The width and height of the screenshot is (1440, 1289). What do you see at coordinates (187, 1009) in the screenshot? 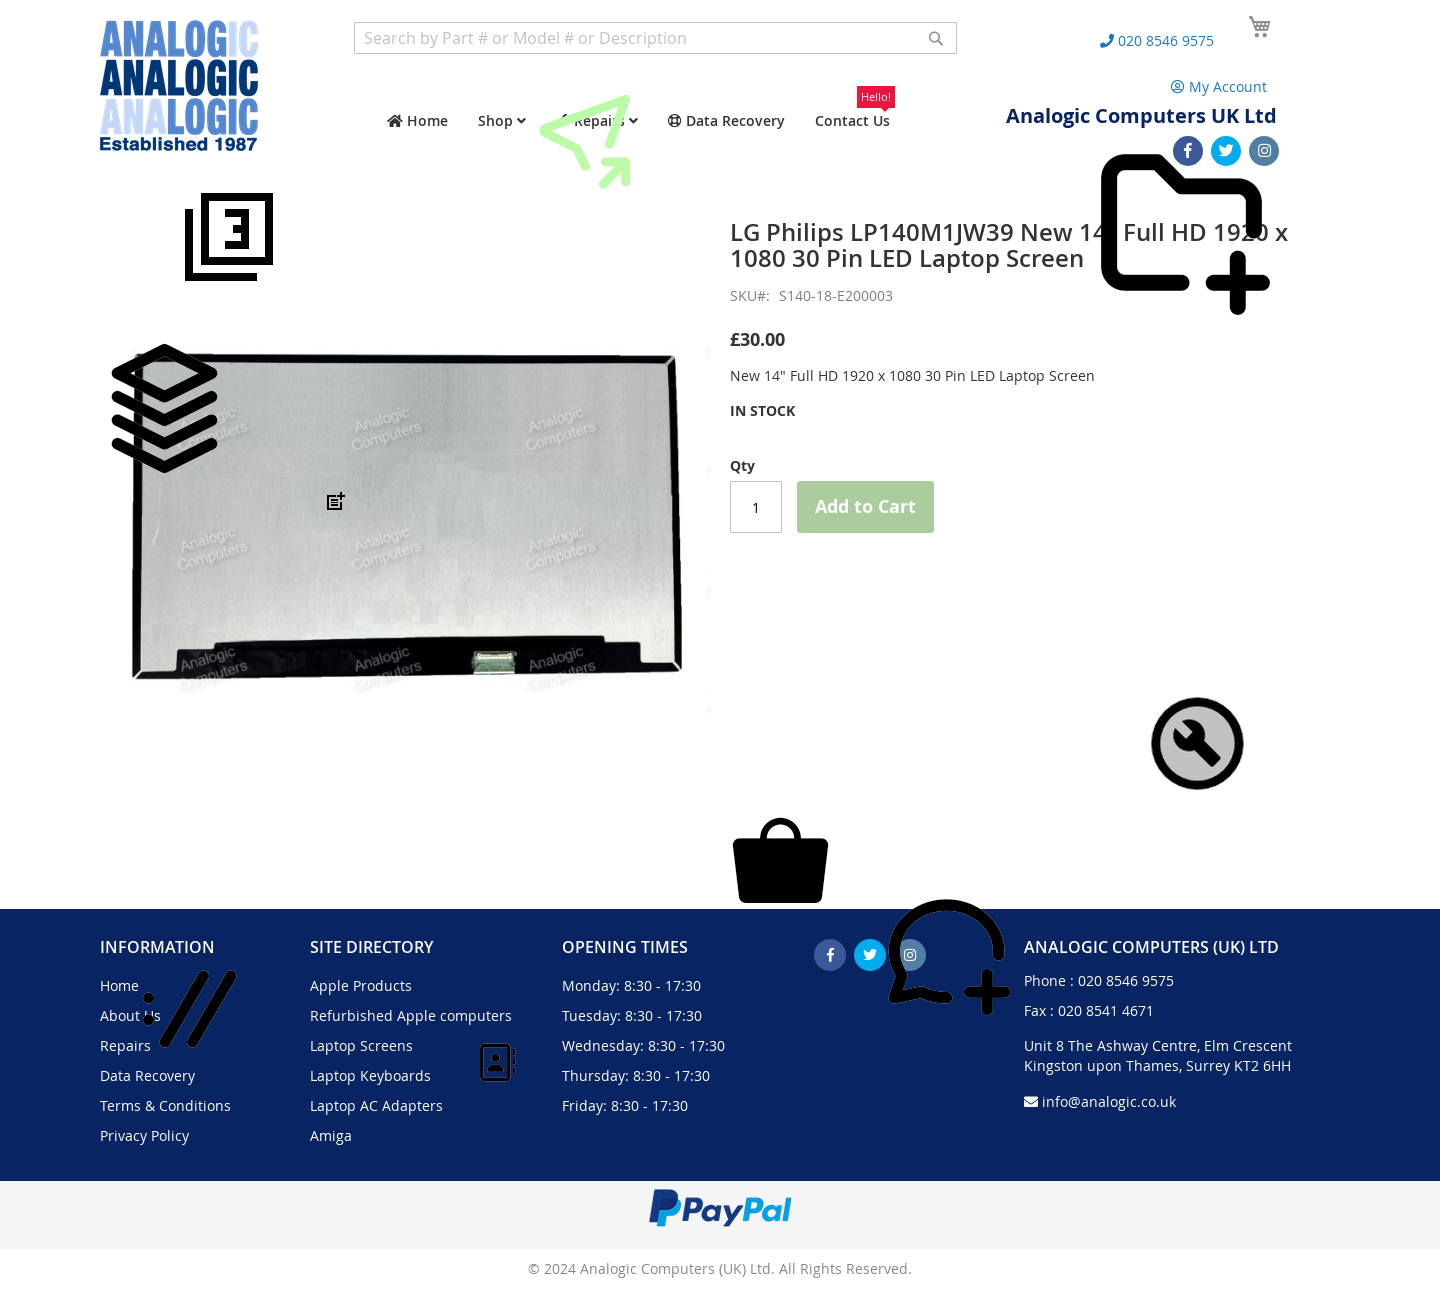
I see `view protocol or connection settings` at bounding box center [187, 1009].